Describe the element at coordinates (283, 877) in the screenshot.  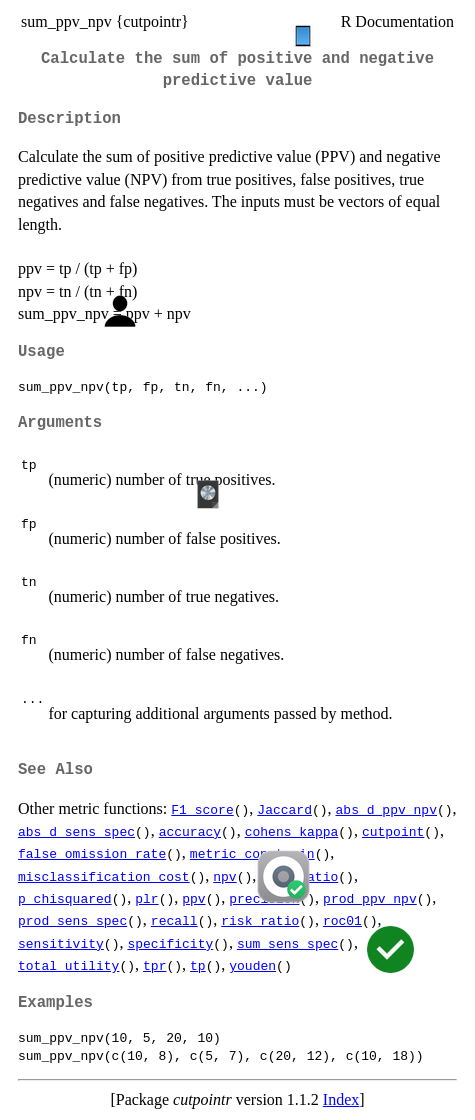
I see `optical drive verified and working correctly` at that location.